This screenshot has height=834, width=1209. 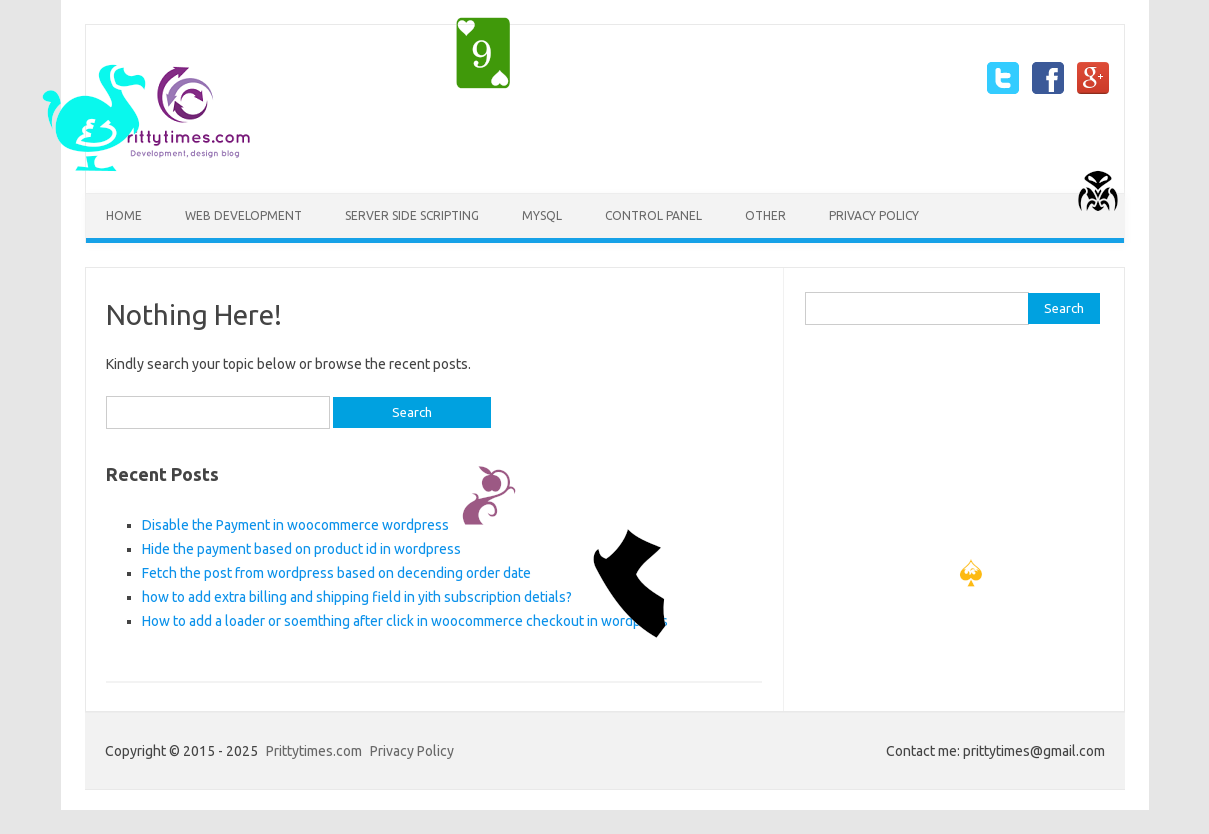 I want to click on select Peru as your country or region, so click(x=629, y=582).